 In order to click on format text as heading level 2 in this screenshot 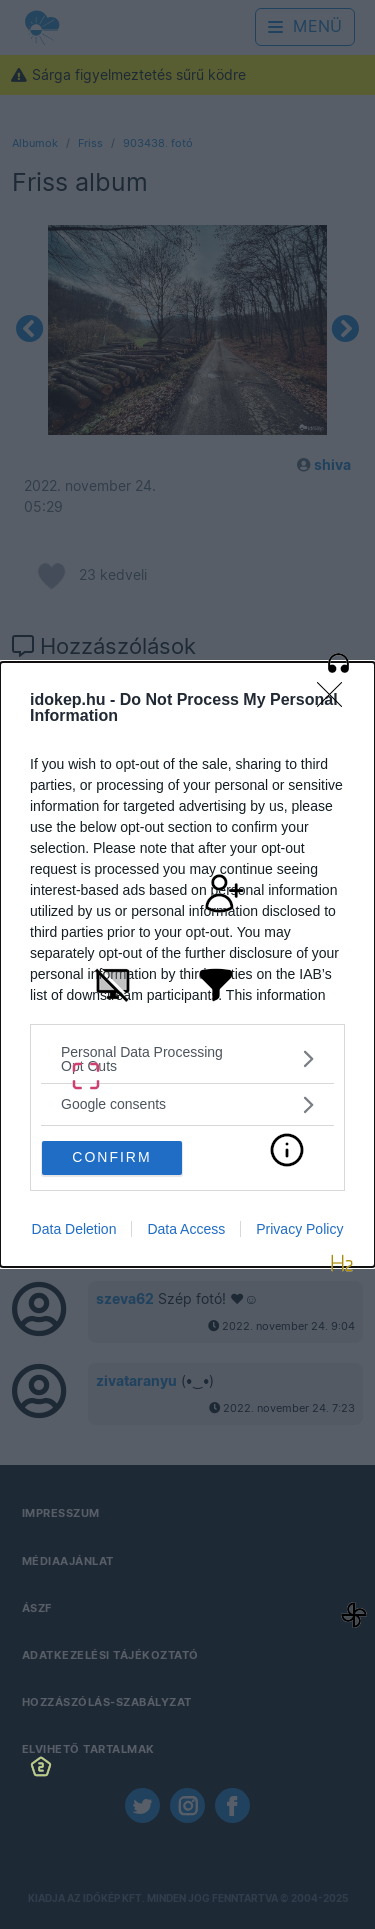, I will do `click(342, 1263)`.